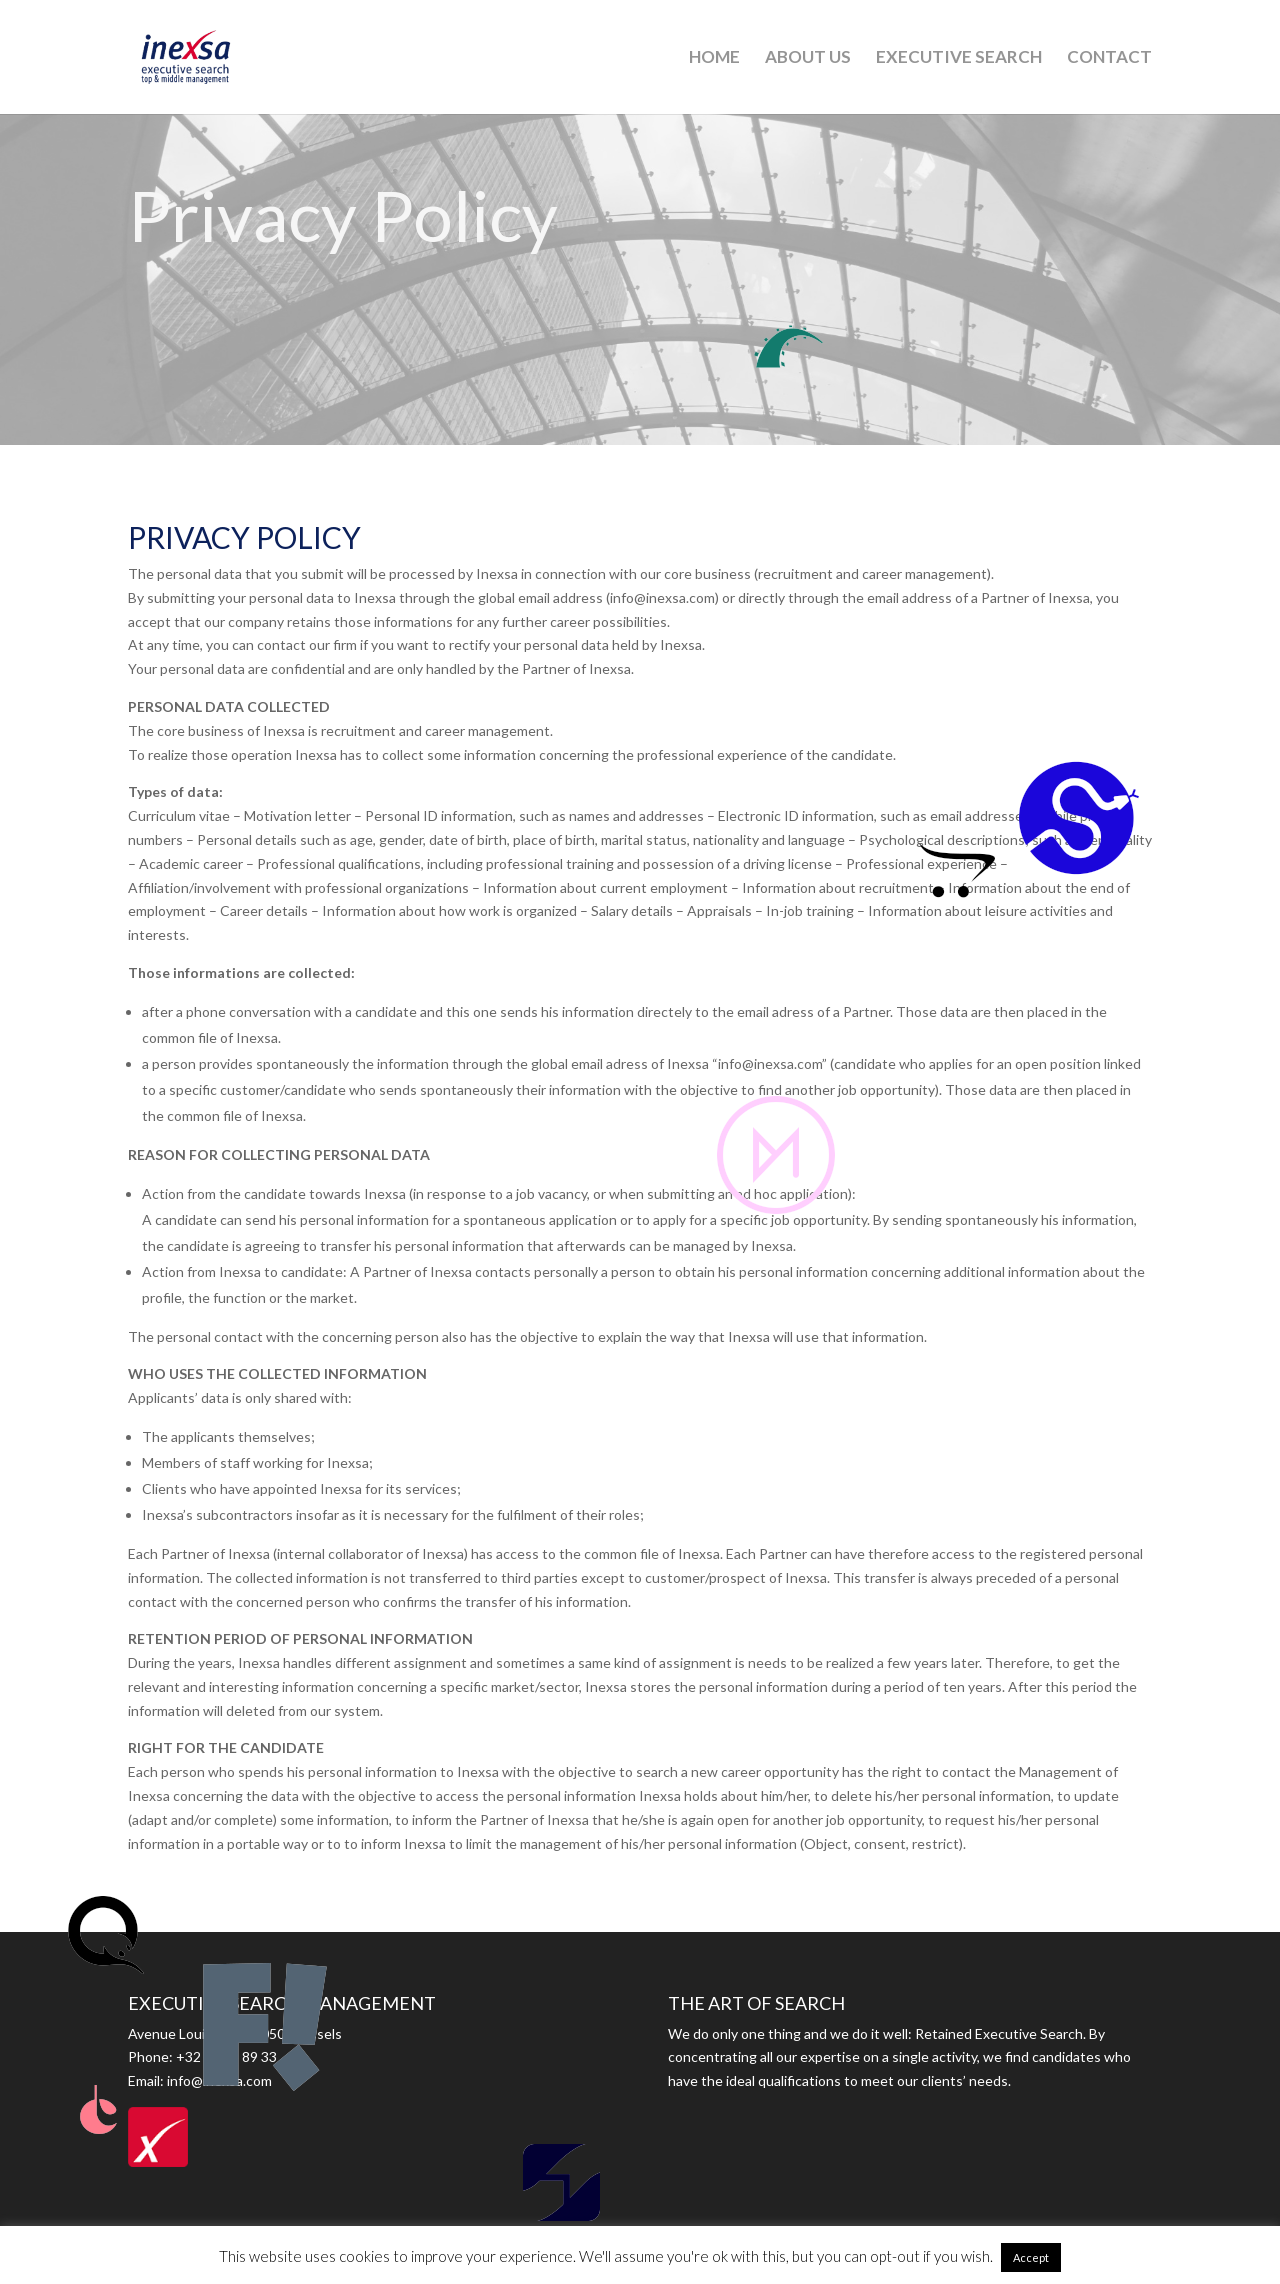 The image size is (1280, 2284). Describe the element at coordinates (265, 2027) in the screenshot. I see `Fritz! brand logo` at that location.